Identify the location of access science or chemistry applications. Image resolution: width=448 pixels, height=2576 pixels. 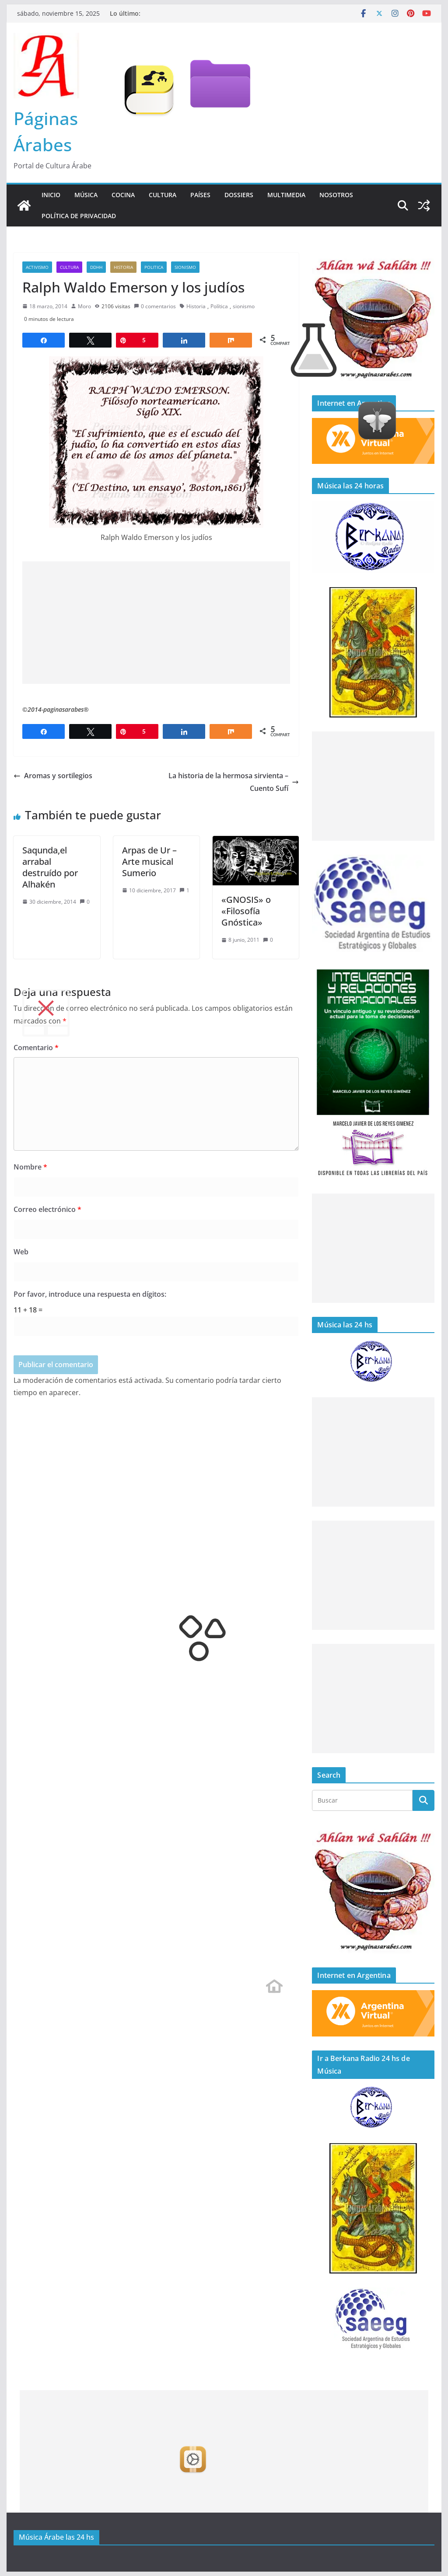
(314, 350).